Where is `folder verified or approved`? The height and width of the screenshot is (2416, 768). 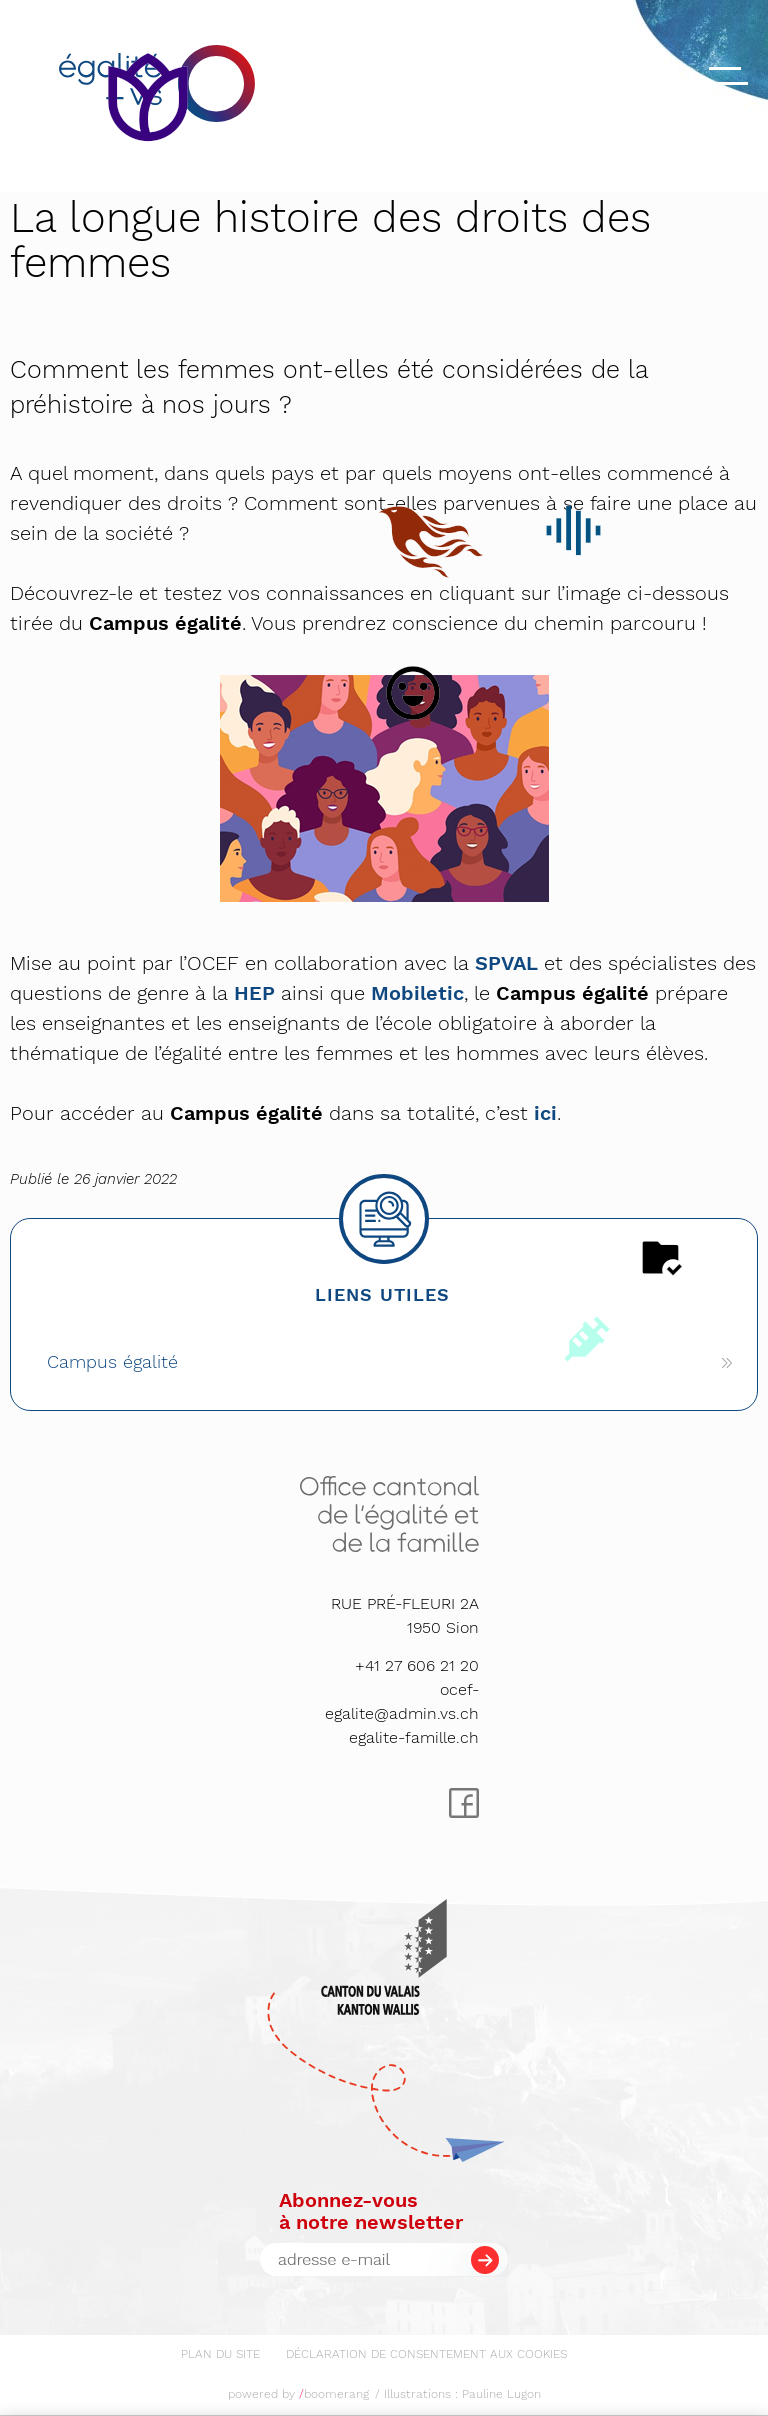
folder verified or approved is located at coordinates (660, 1257).